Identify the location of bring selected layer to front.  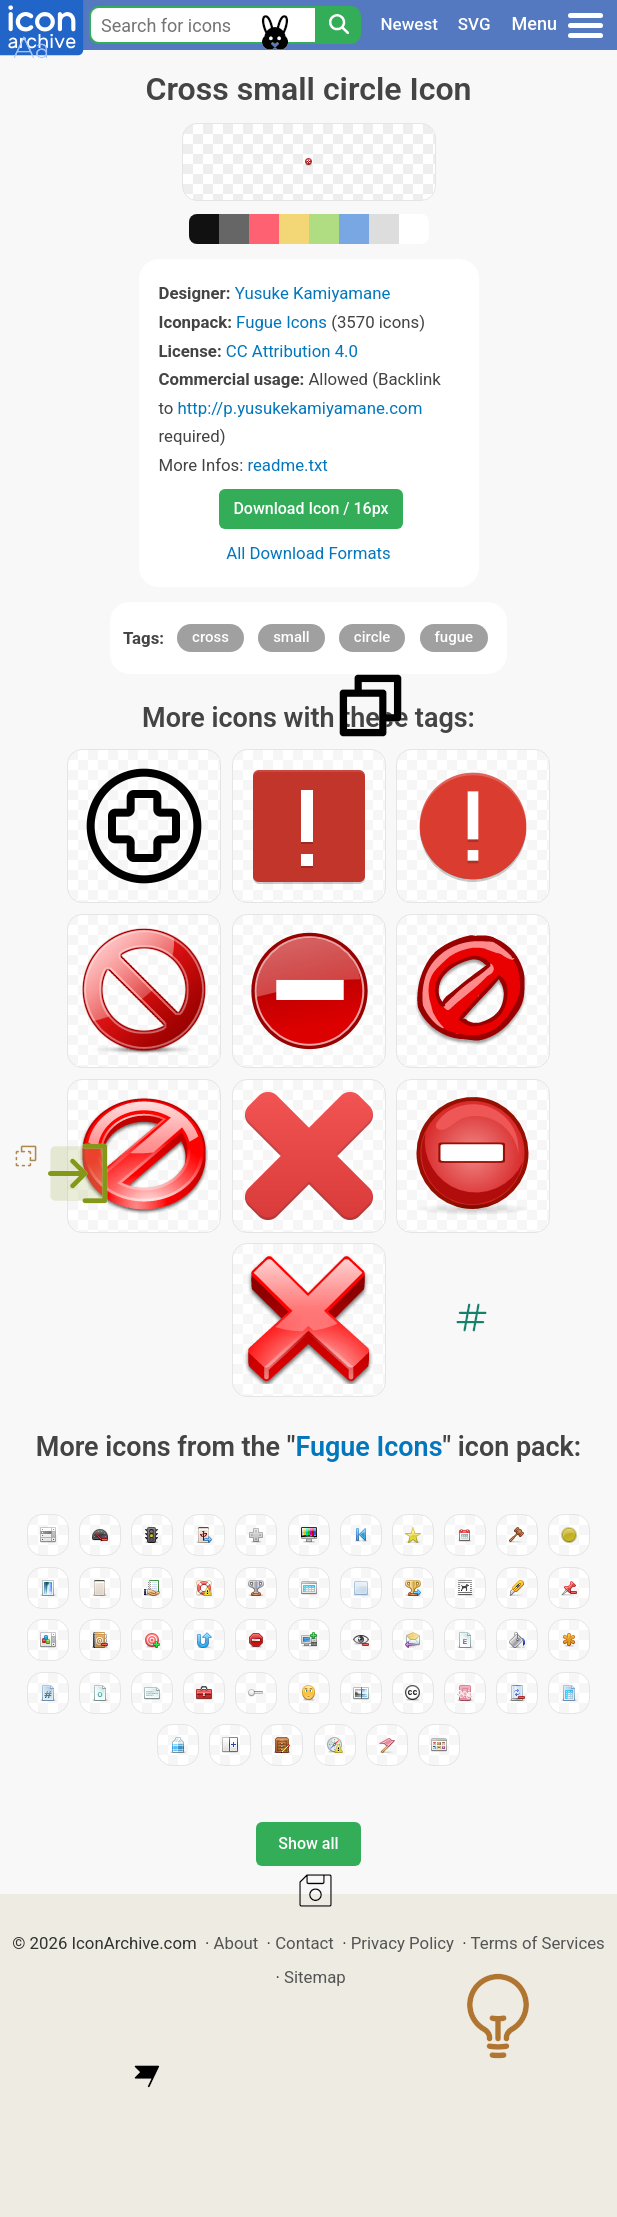
(26, 1156).